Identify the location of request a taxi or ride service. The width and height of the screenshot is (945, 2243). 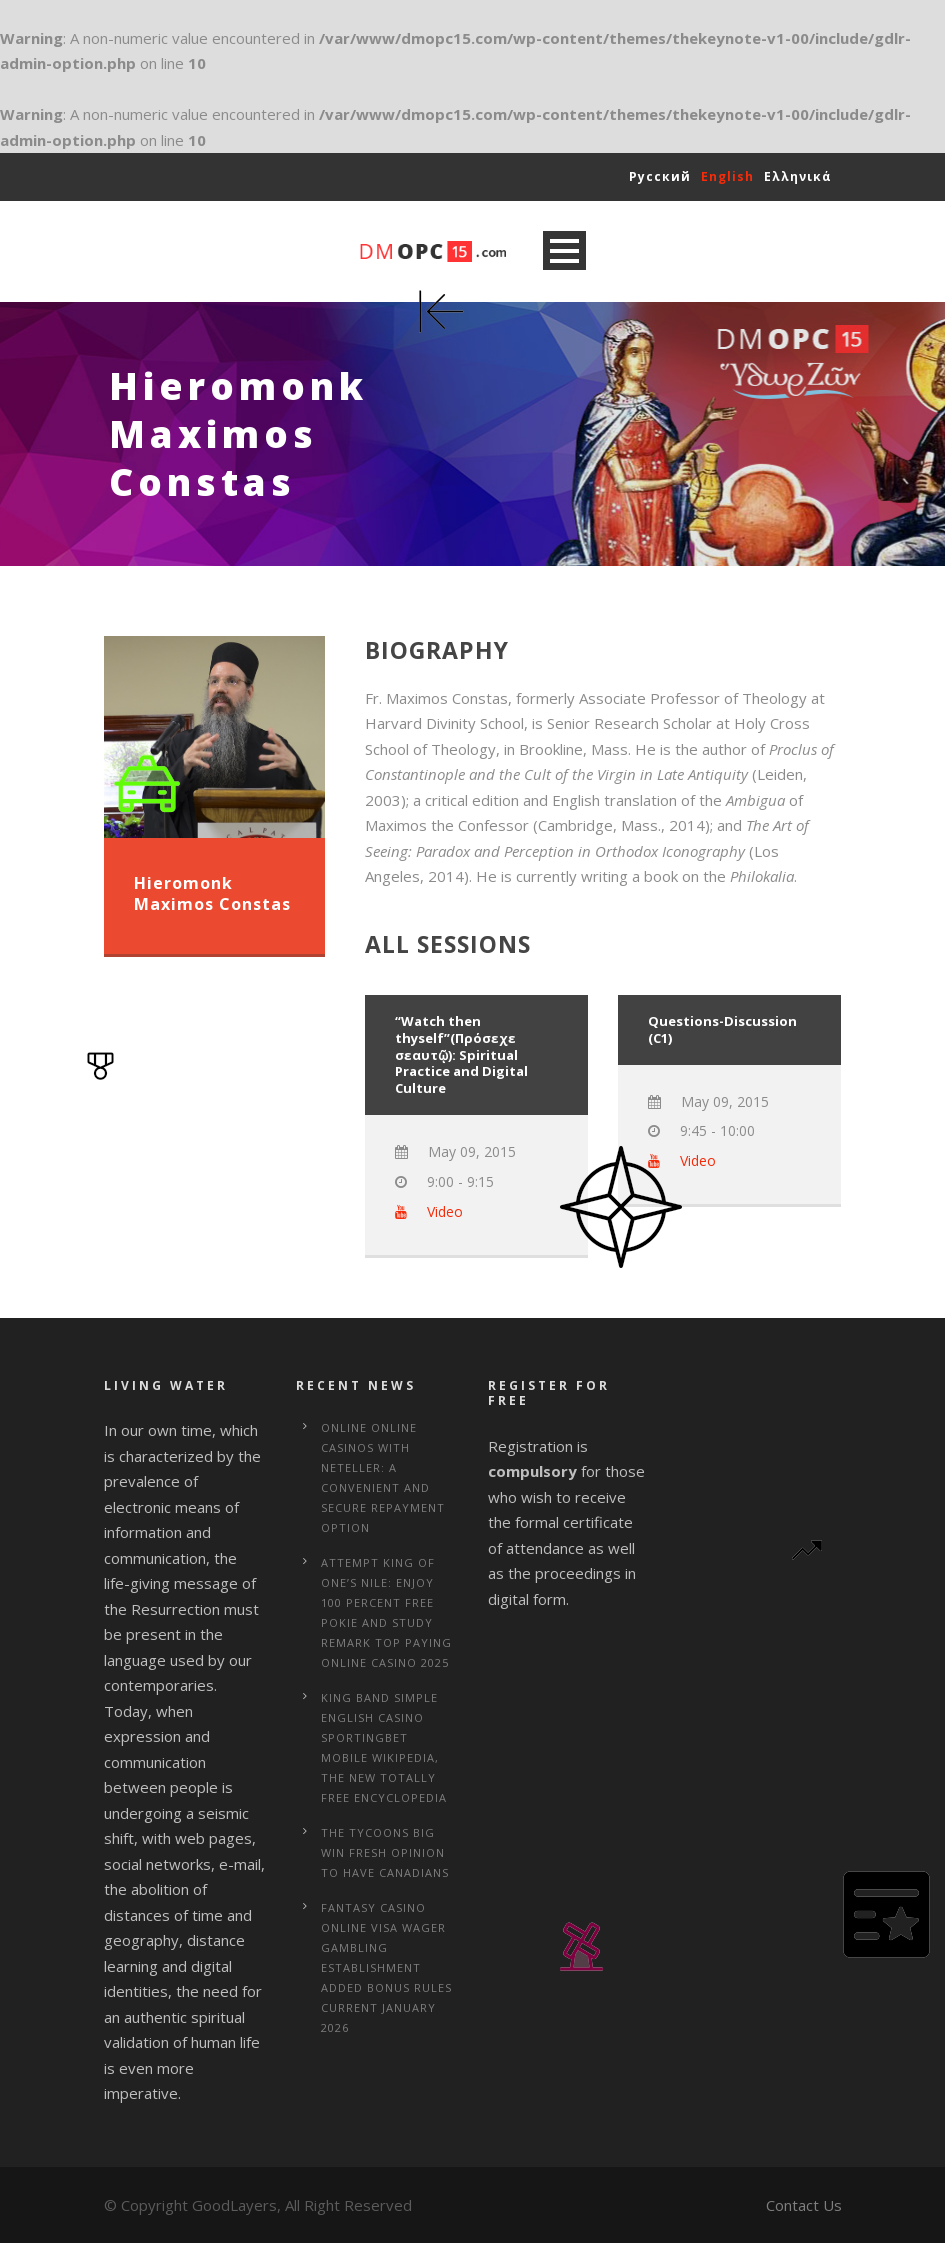
(147, 788).